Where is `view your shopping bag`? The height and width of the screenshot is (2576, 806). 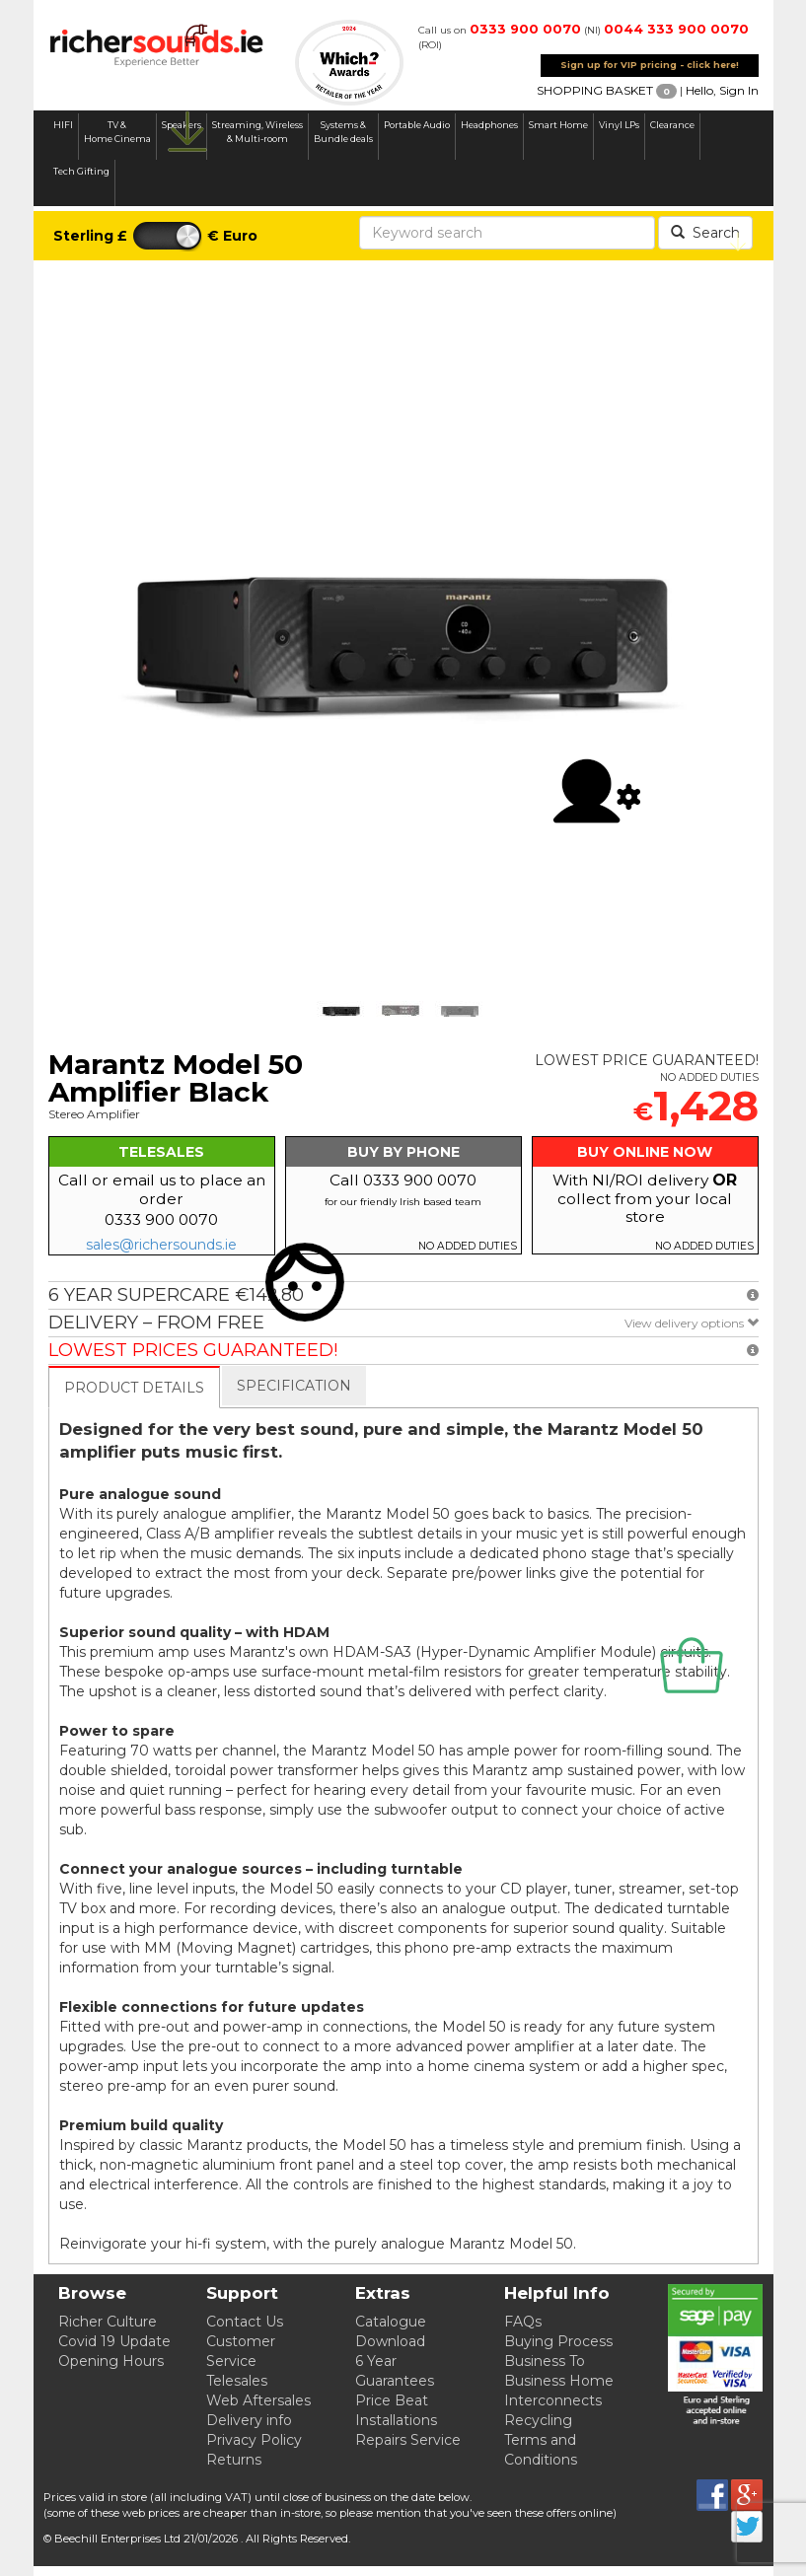
view your shopping bag is located at coordinates (692, 1669).